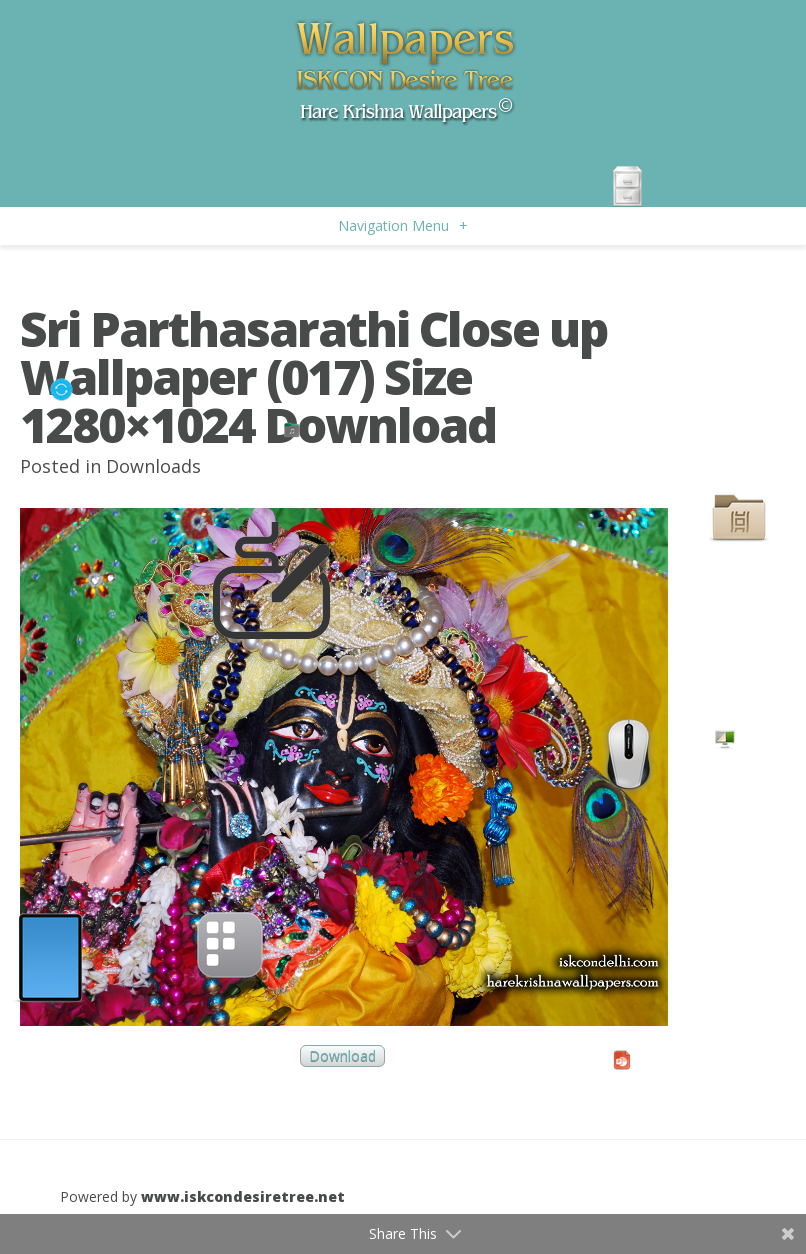  What do you see at coordinates (622, 1060) in the screenshot?
I see `a microsoft powerpoint file` at bounding box center [622, 1060].